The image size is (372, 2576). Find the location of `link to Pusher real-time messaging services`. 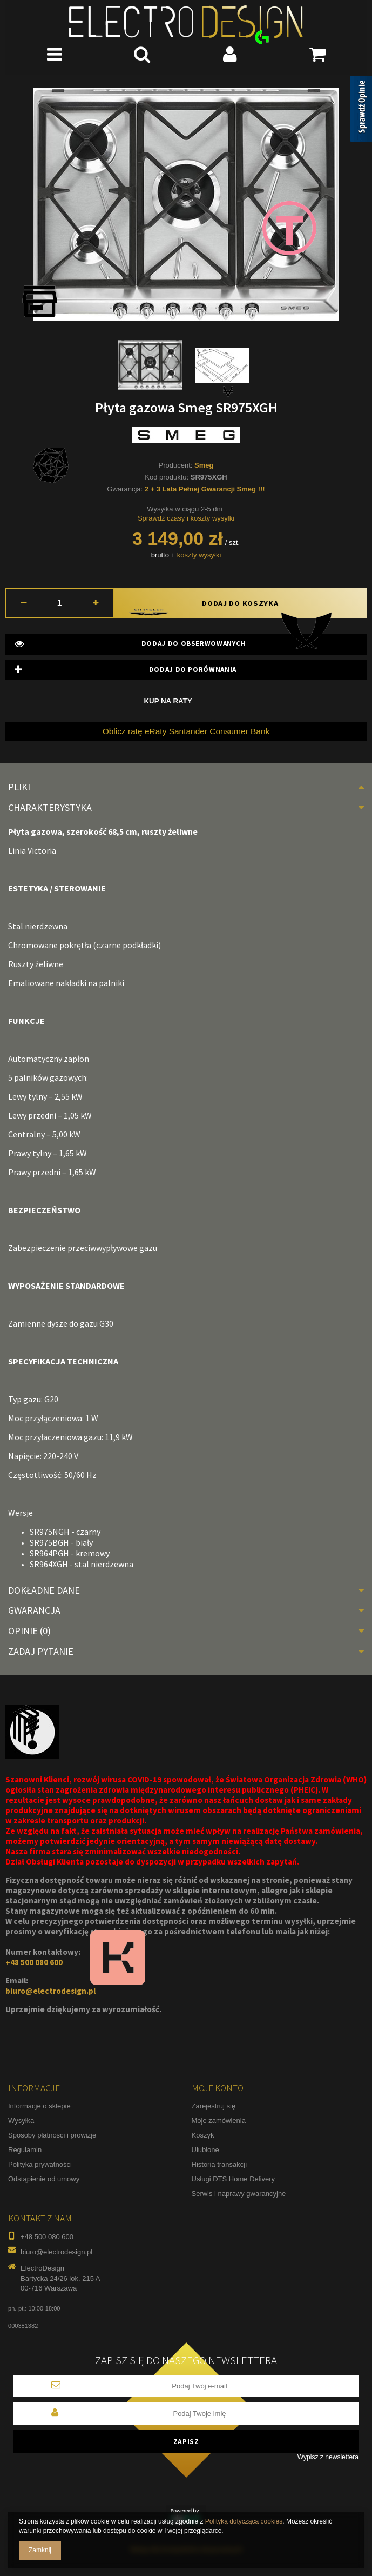

link to Pusher real-time messaging services is located at coordinates (26, 1725).